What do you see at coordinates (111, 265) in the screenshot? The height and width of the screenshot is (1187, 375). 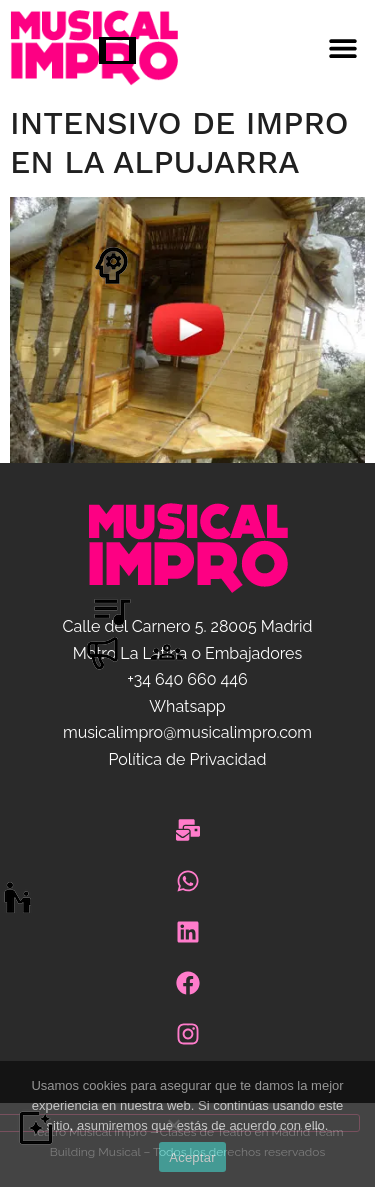 I see `access mental health or mindfulness features` at bounding box center [111, 265].